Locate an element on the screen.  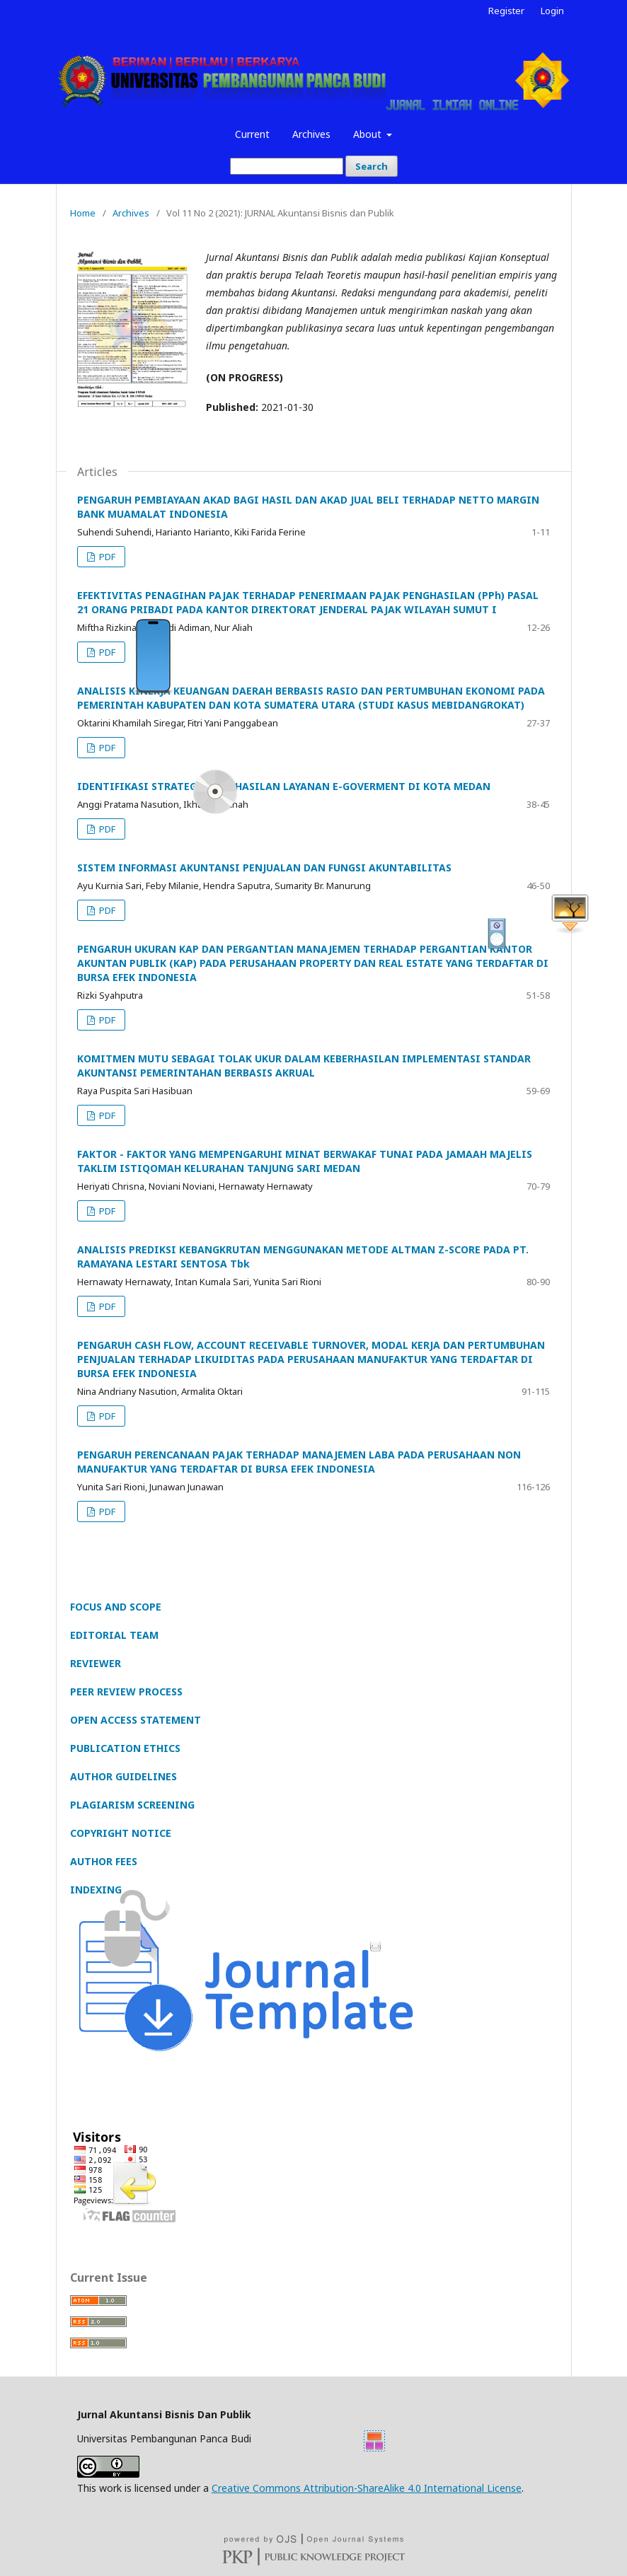
zoom out to reduce magnification is located at coordinates (375, 1945).